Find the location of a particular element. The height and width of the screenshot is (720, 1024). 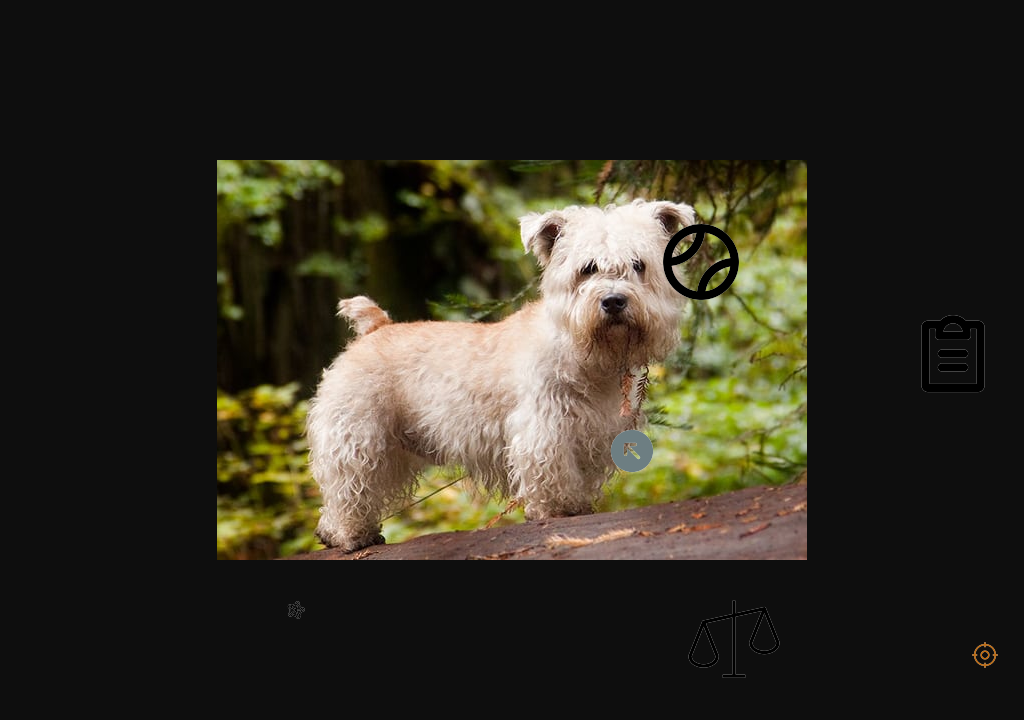

compare items or options is located at coordinates (734, 639).